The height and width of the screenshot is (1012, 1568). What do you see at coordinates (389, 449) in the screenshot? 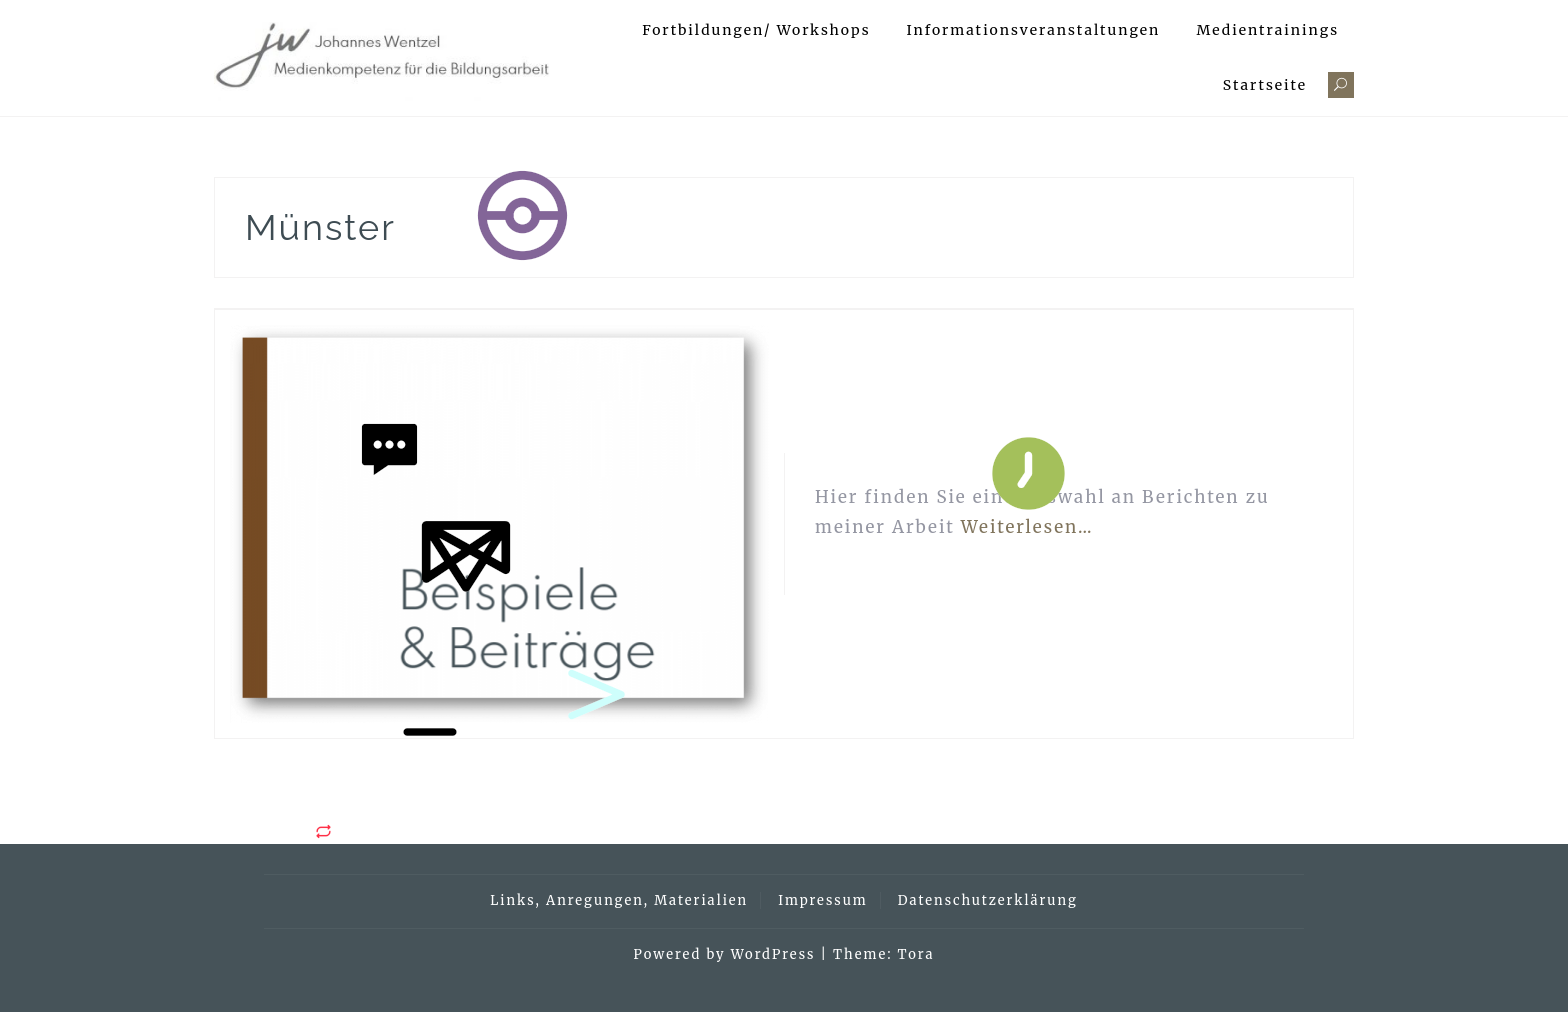
I see `open chat or messaging` at bounding box center [389, 449].